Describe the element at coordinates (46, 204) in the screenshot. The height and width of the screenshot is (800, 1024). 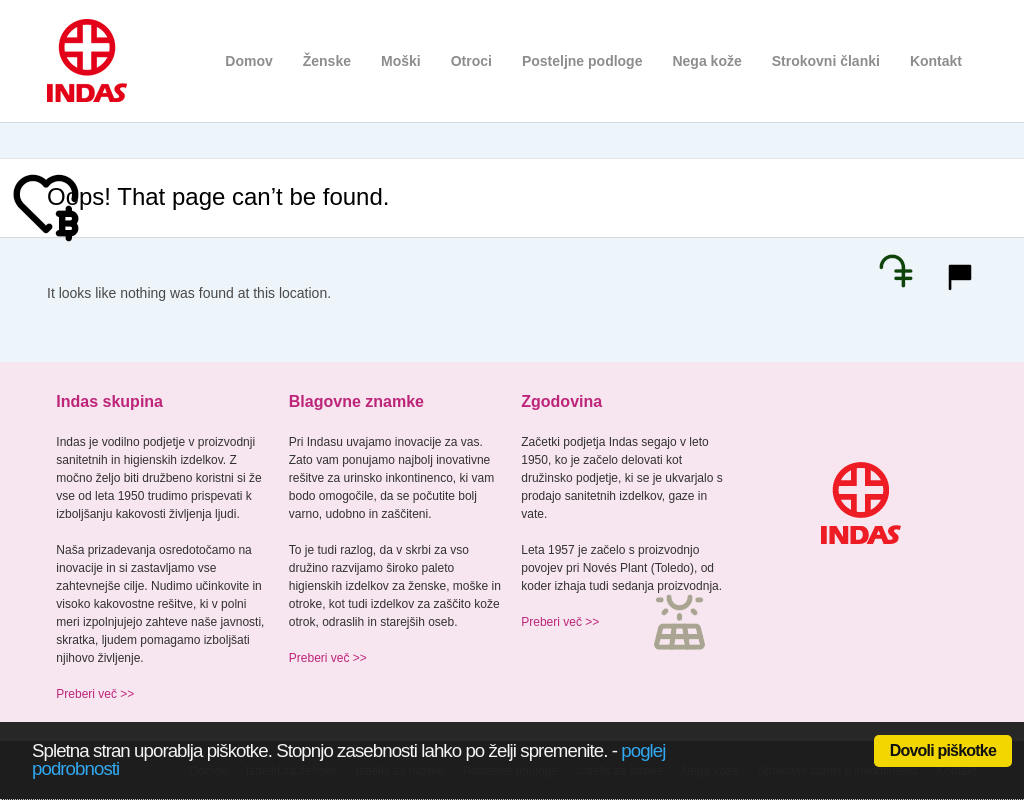
I see `favorite or save a bitcoin transaction` at that location.